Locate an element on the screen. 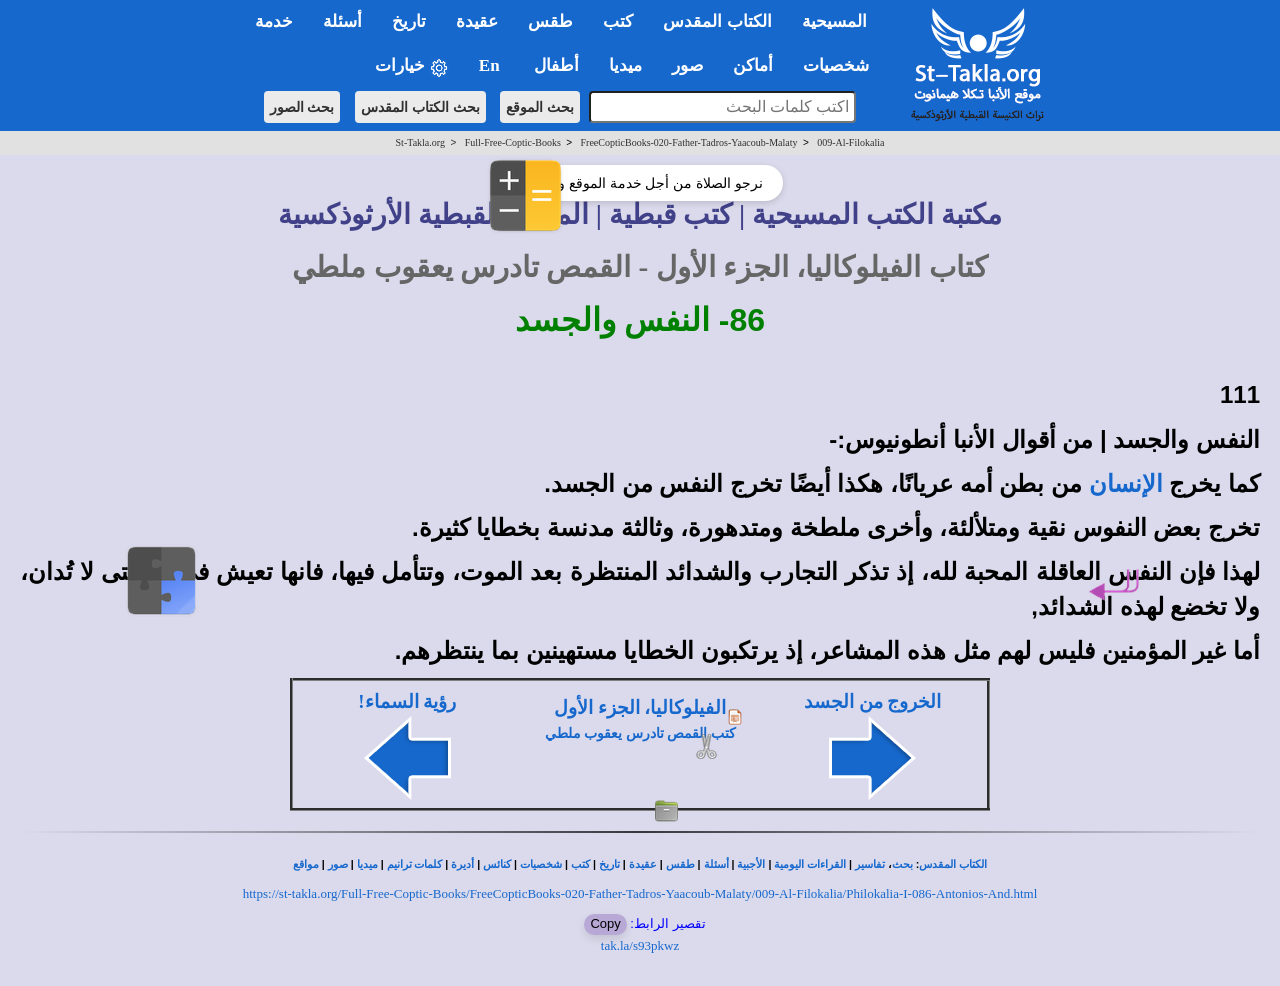 The image size is (1280, 986). reply to all recipients in an email thread is located at coordinates (1113, 581).